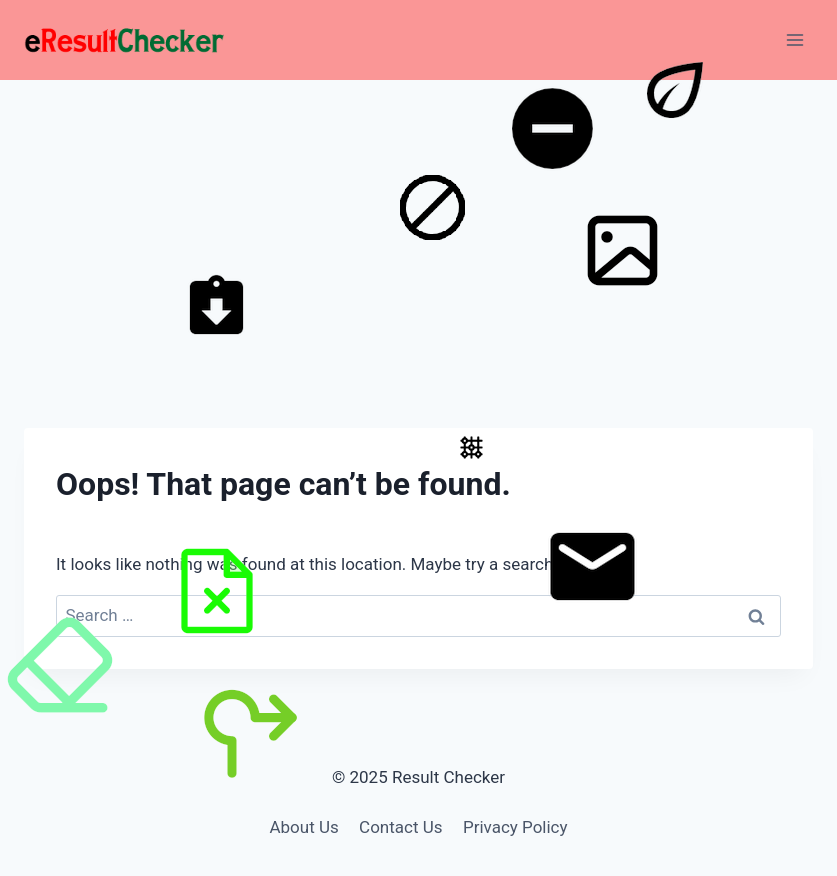  I want to click on view image or photo, so click(622, 250).